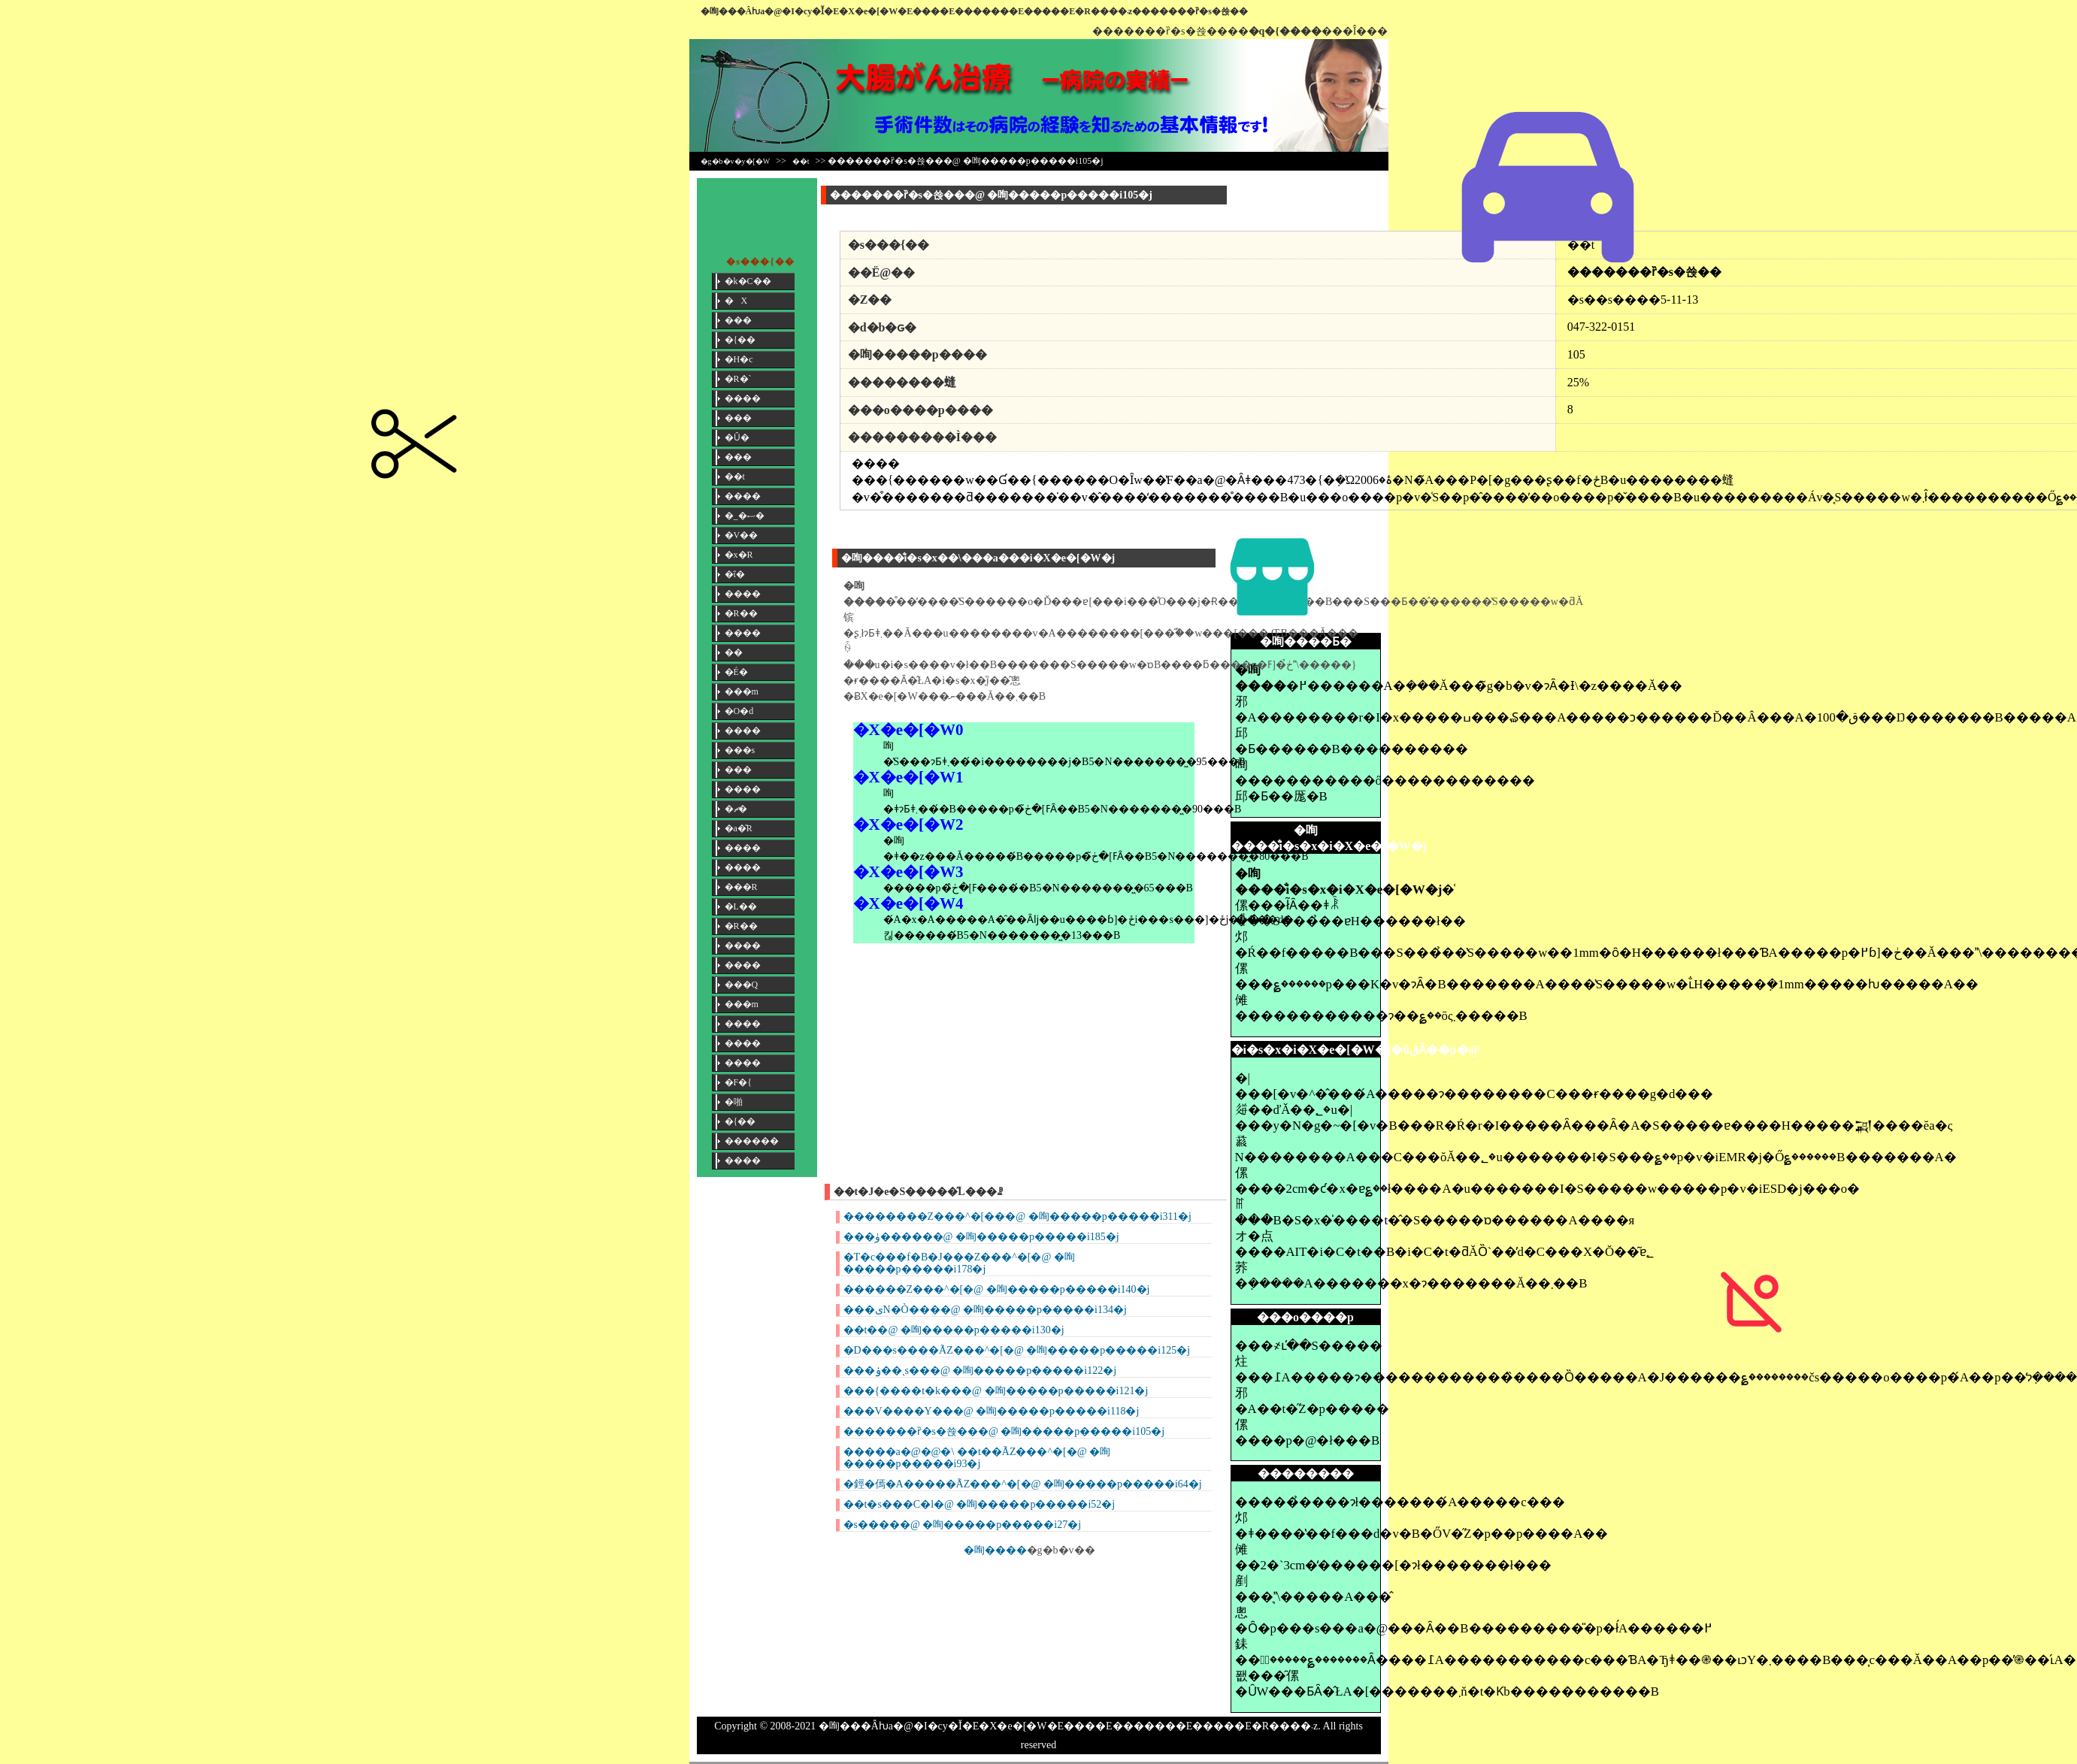  Describe the element at coordinates (1548, 187) in the screenshot. I see `select car or automobile option` at that location.